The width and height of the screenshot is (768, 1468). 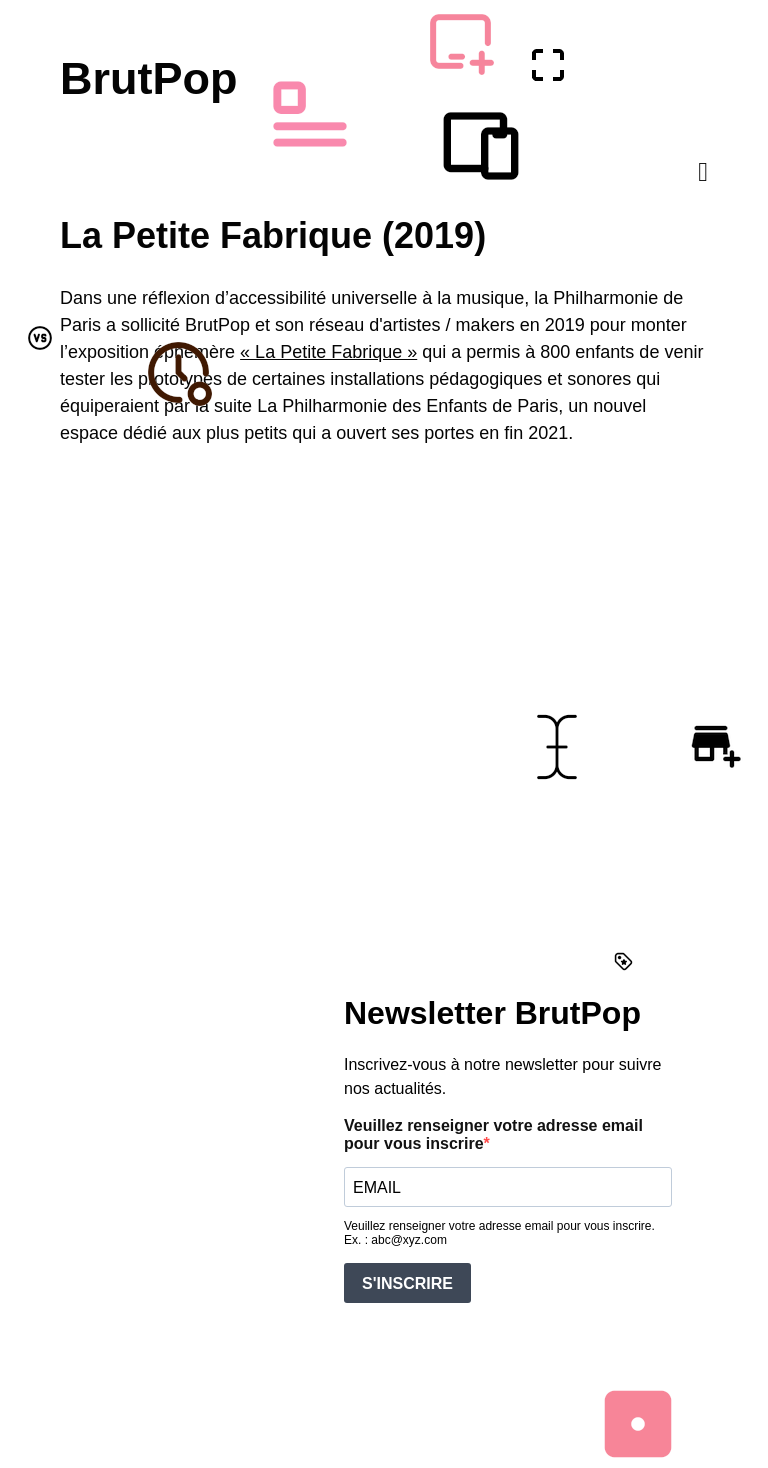 I want to click on add a new iPad or tablet device, so click(x=460, y=41).